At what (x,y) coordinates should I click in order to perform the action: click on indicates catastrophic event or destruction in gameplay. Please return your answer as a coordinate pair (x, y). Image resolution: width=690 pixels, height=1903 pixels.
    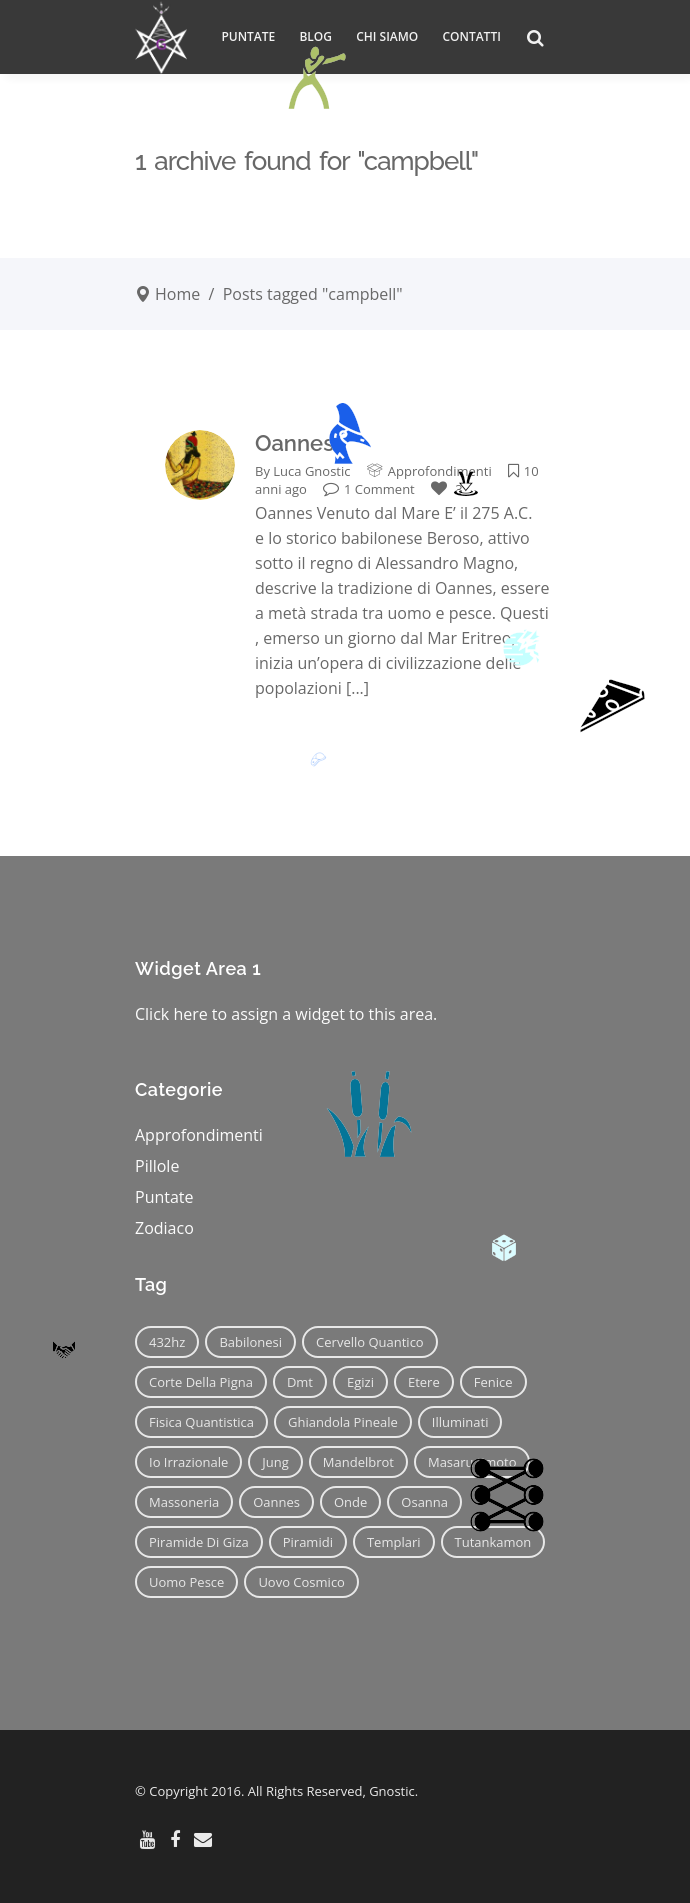
    Looking at the image, I should click on (521, 647).